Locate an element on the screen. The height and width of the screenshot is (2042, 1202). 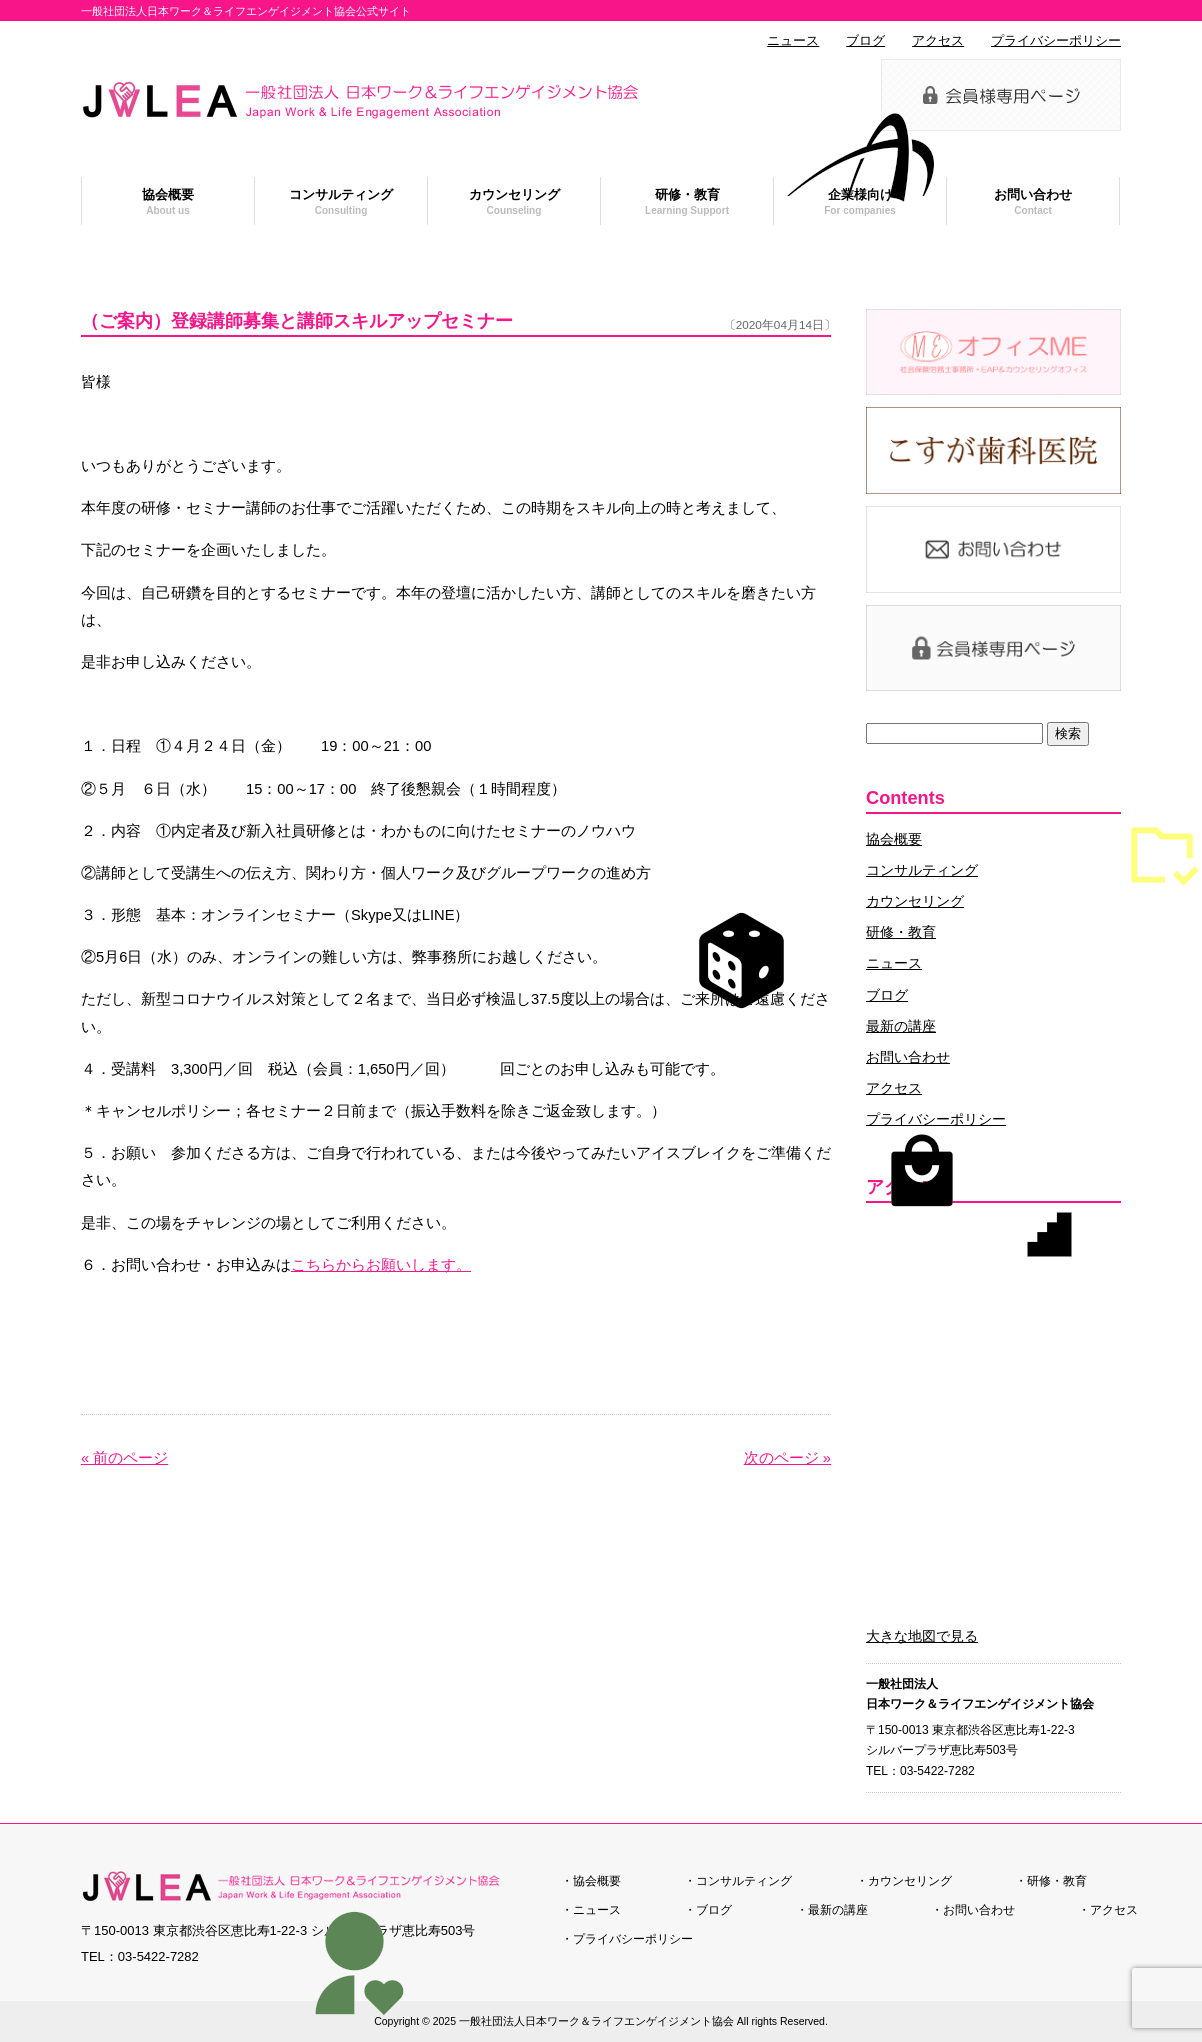
view favorite or loved contacts is located at coordinates (354, 1965).